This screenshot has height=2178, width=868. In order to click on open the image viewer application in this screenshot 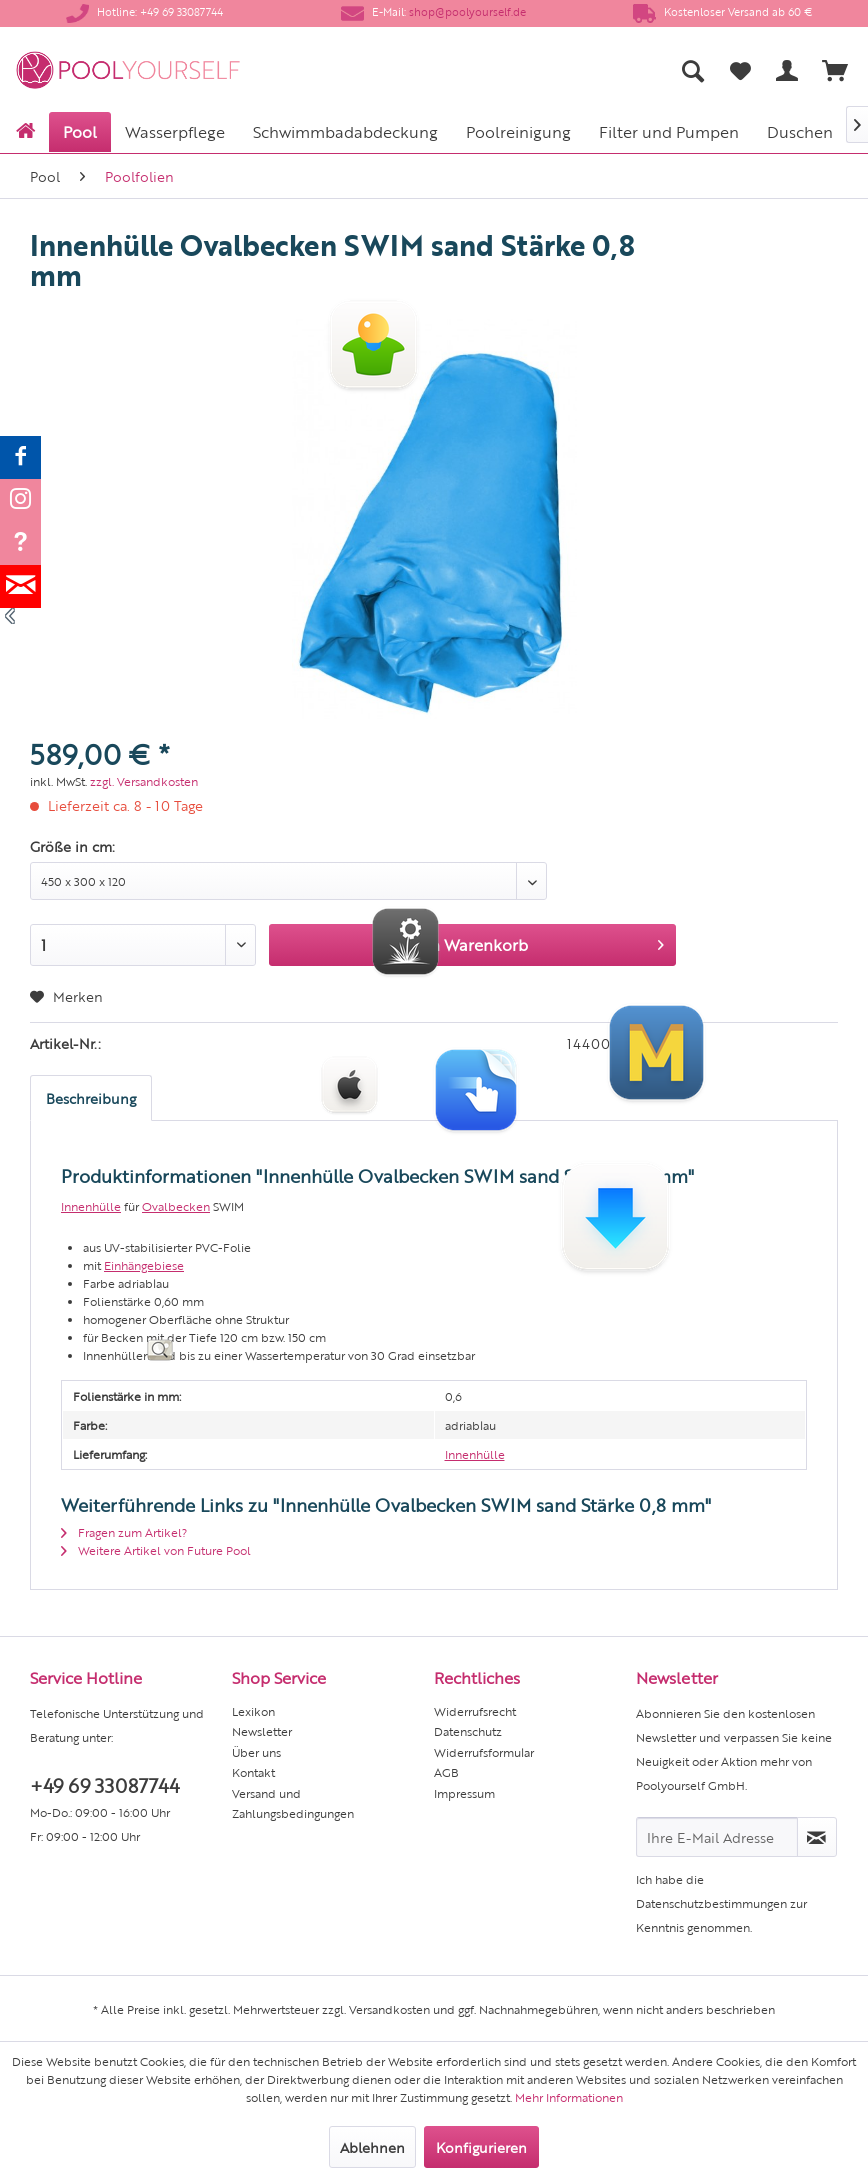, I will do `click(160, 1350)`.